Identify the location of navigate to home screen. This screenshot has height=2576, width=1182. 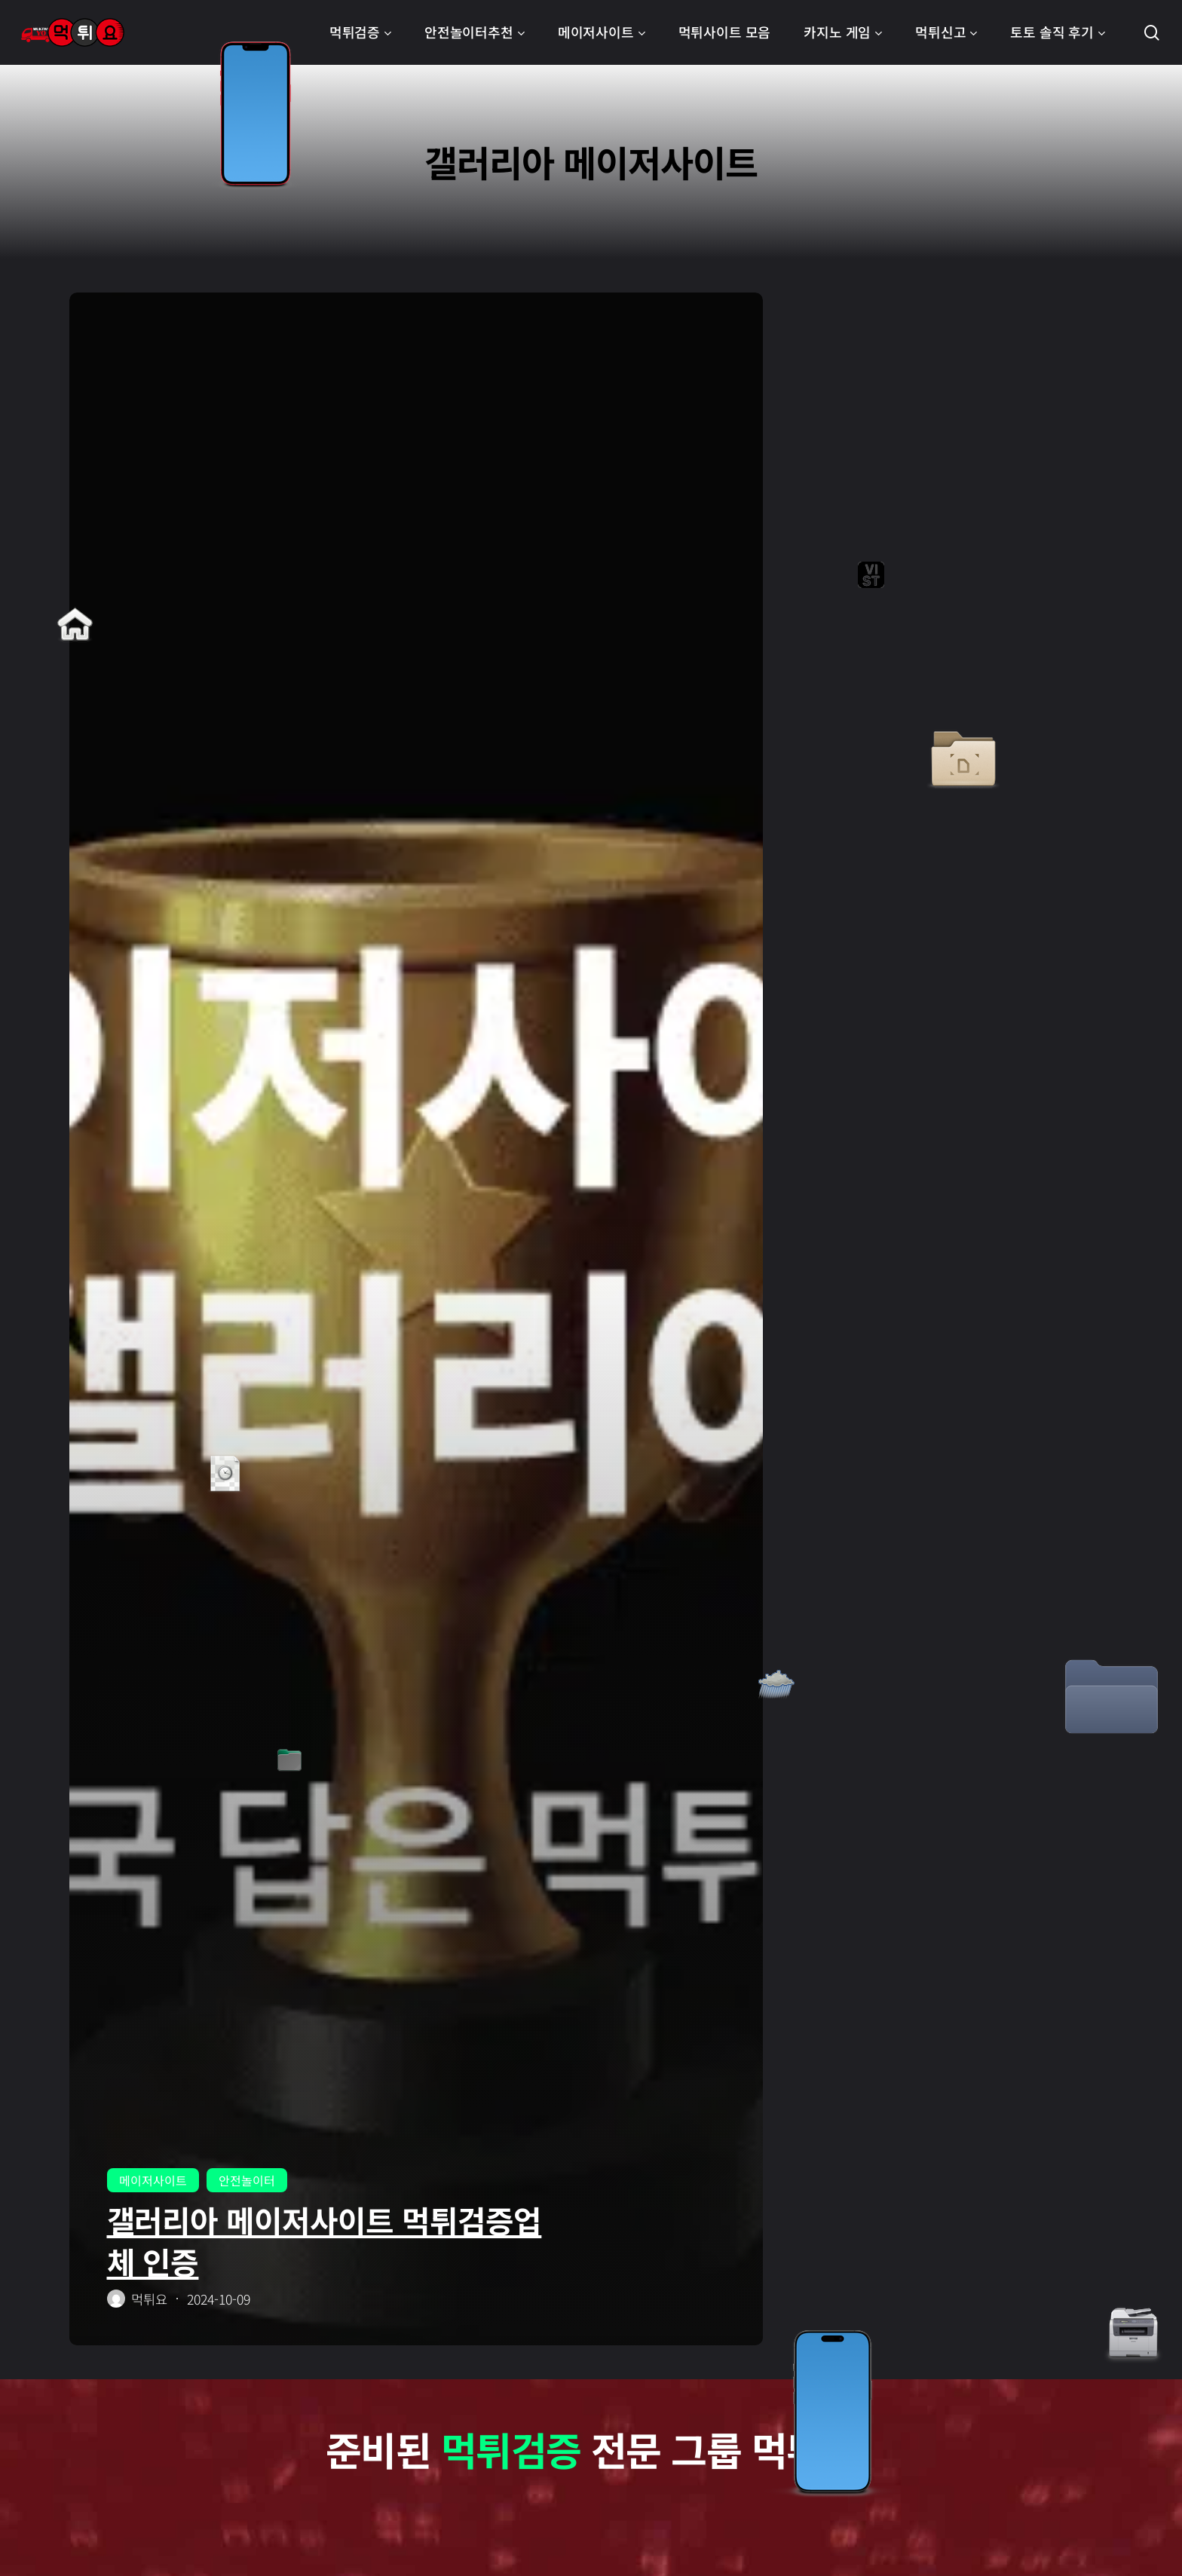
(75, 624).